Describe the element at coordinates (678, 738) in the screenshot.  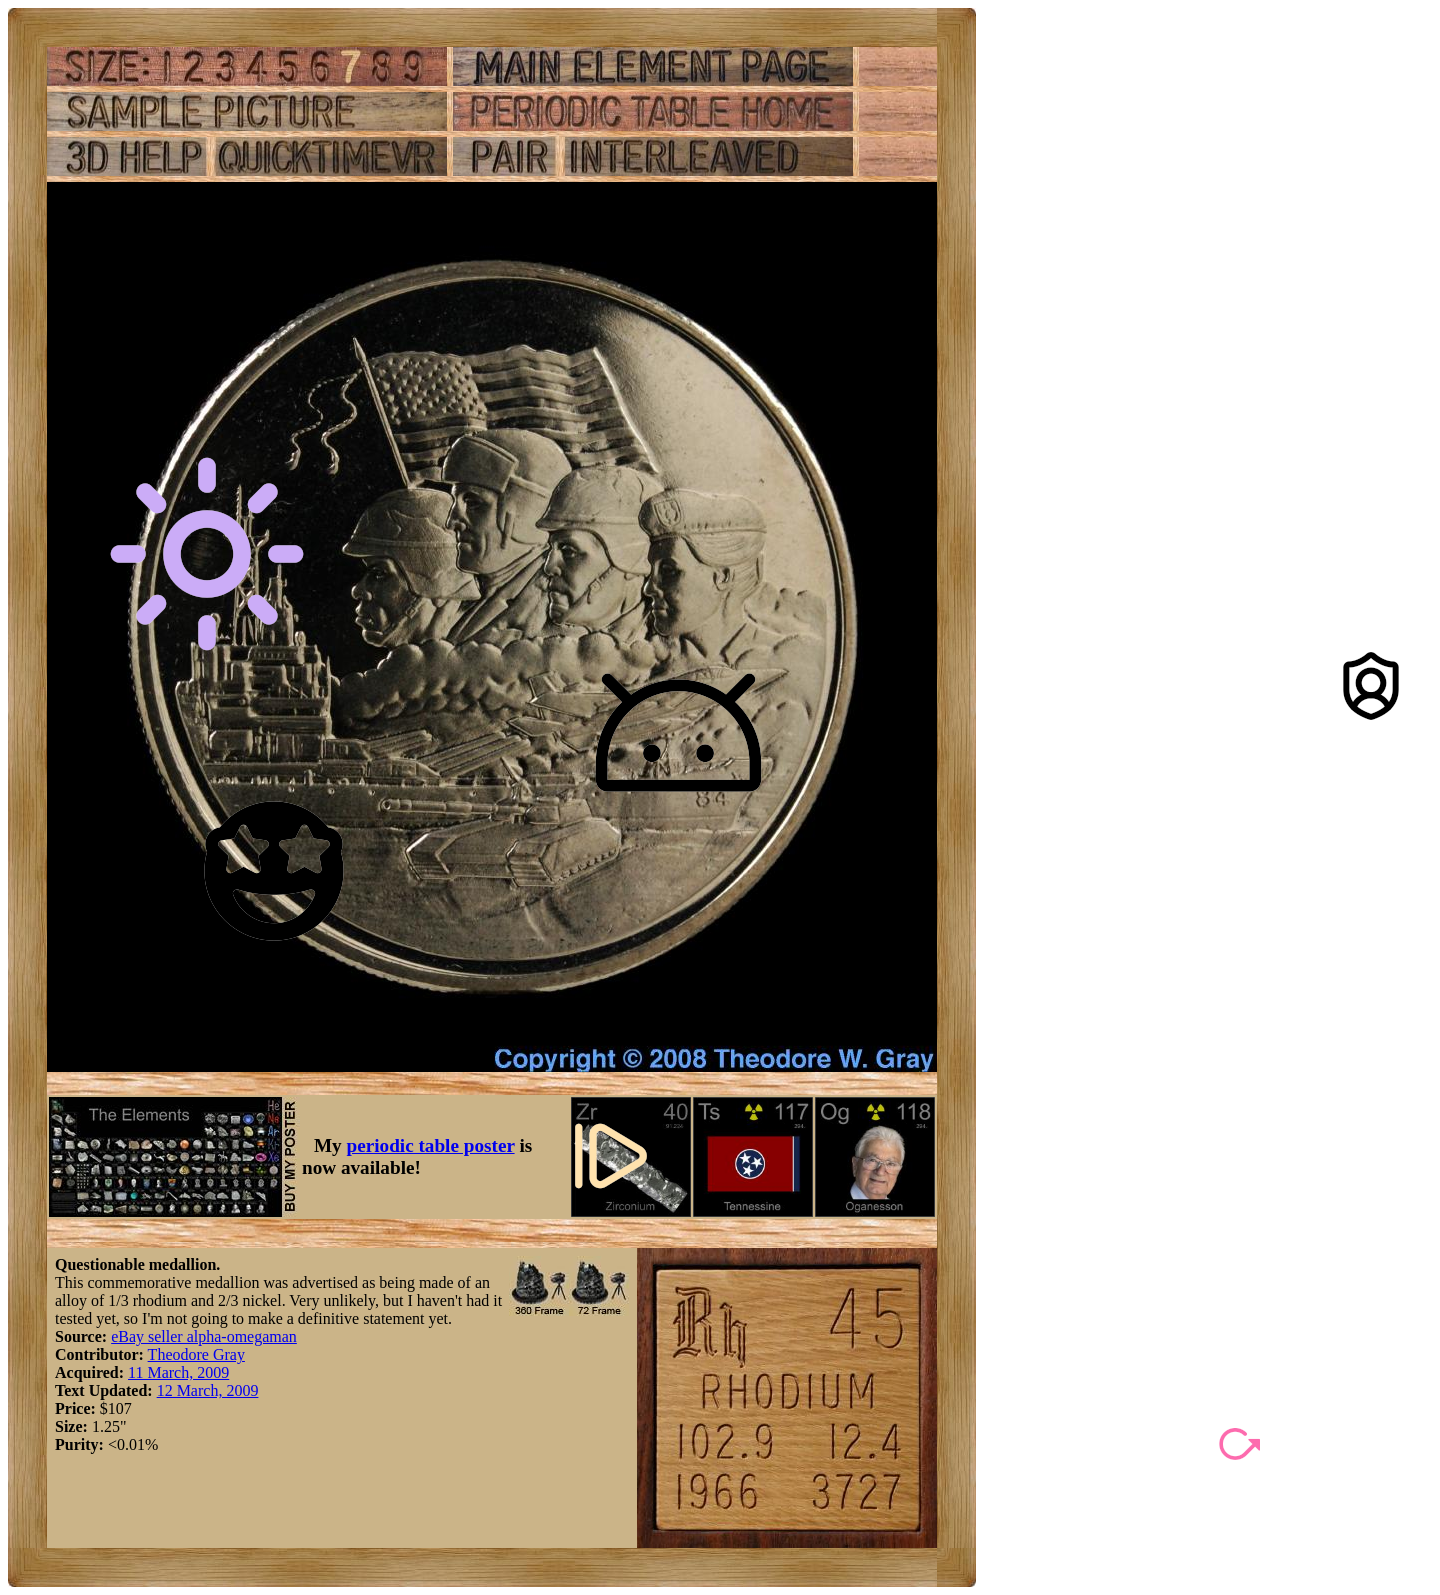
I see `android operating system indicator` at that location.